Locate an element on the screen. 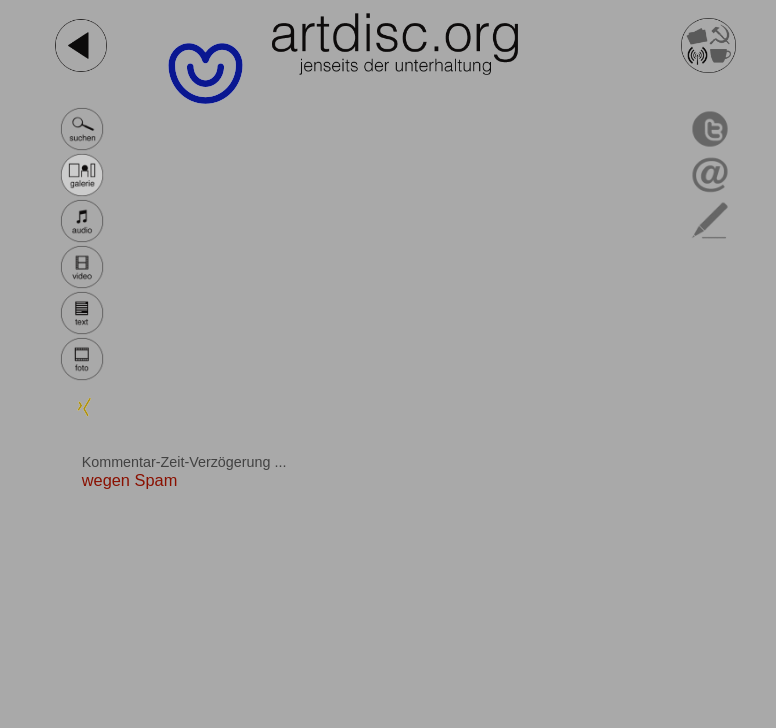  connect with xing professional network is located at coordinates (84, 407).